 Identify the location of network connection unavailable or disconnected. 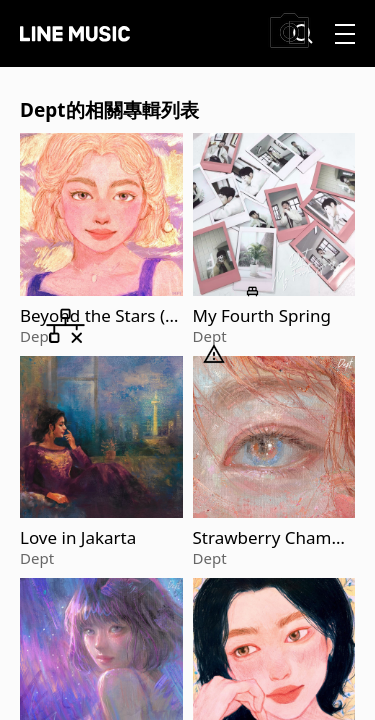
(65, 326).